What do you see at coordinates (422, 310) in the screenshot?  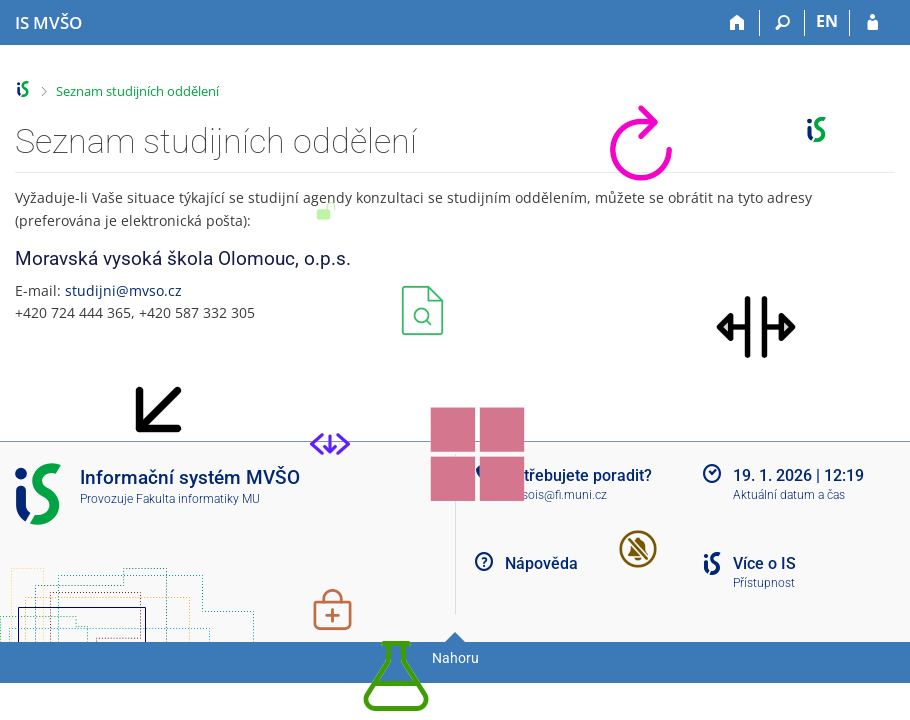 I see `search within a document` at bounding box center [422, 310].